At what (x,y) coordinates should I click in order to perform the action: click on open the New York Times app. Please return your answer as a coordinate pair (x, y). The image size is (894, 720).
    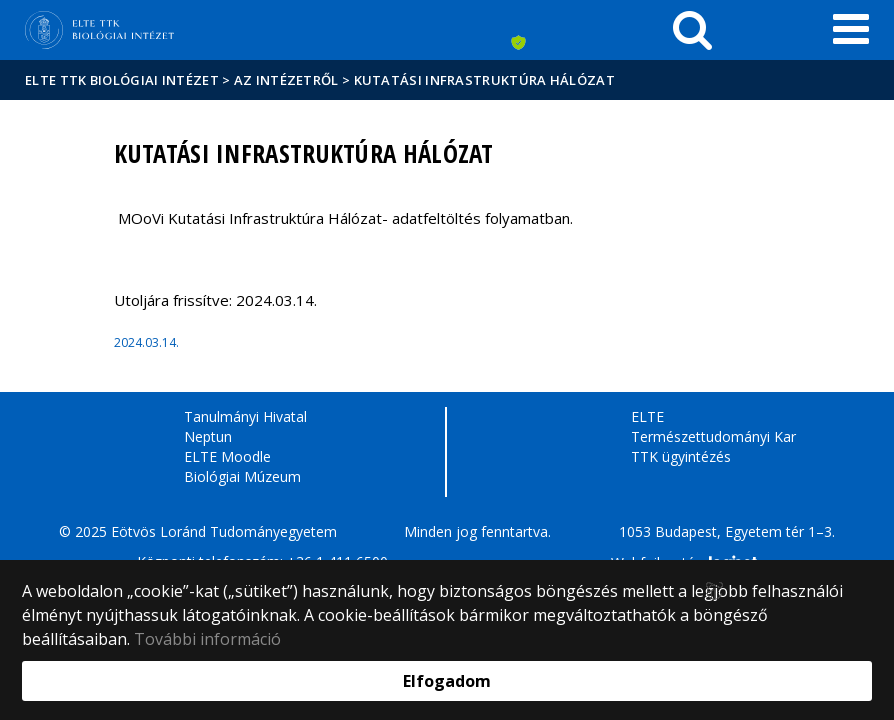
    Looking at the image, I should click on (714, 590).